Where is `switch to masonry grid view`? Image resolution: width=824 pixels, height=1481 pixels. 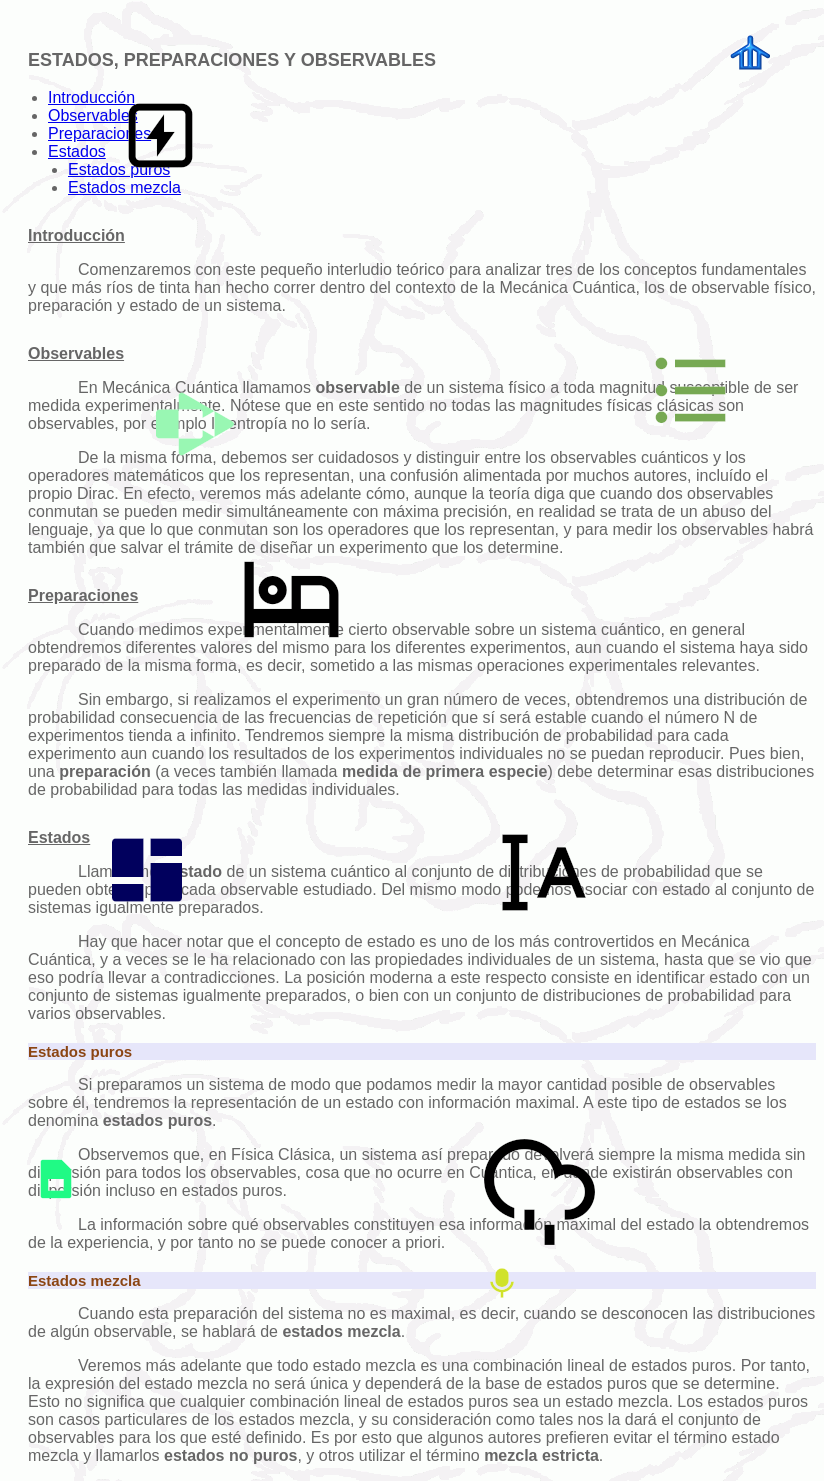
switch to masonry grid view is located at coordinates (147, 870).